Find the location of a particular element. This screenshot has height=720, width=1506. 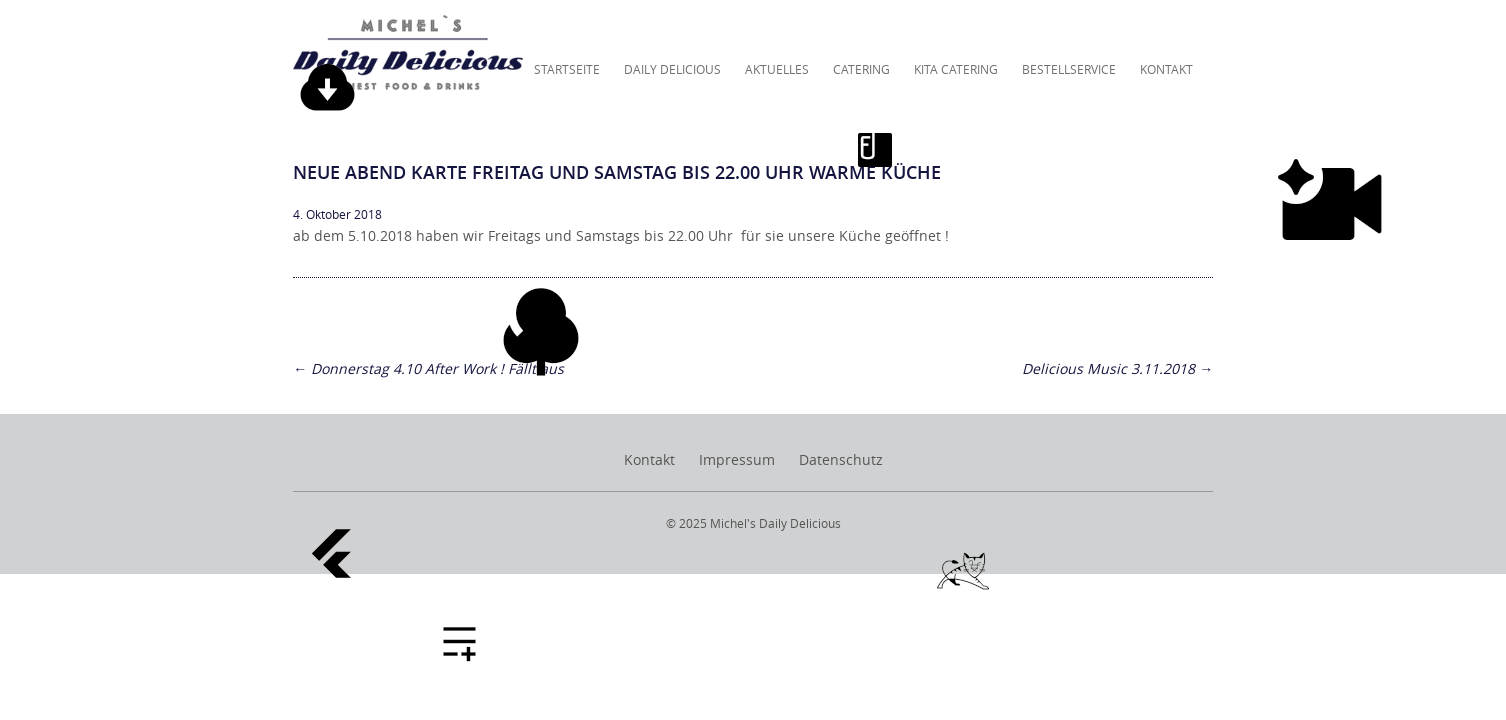

open the Fyle expense management app is located at coordinates (875, 150).